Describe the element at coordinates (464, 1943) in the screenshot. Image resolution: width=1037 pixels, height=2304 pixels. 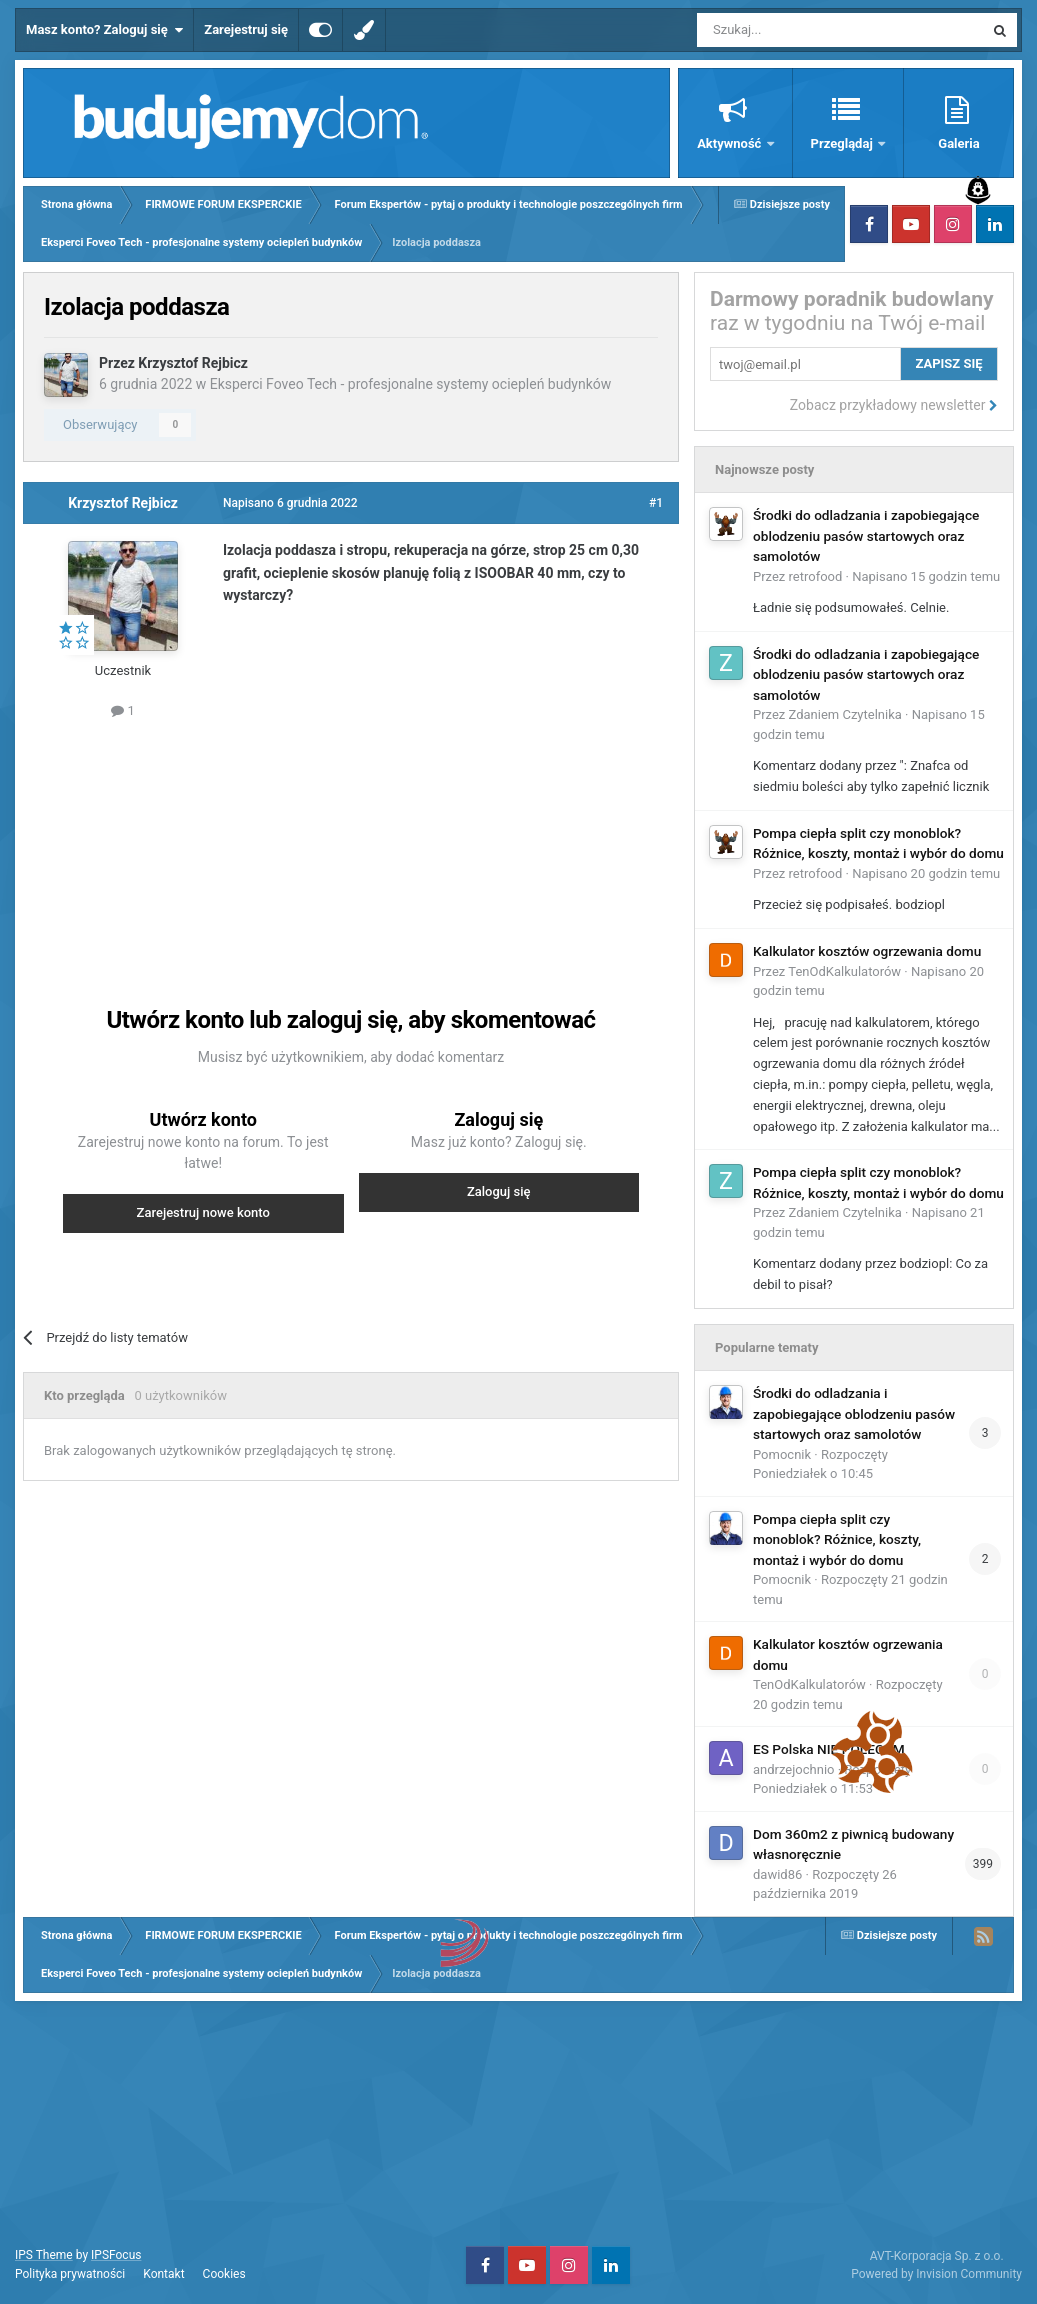
I see `indicates a wind or air-based attack ability` at that location.